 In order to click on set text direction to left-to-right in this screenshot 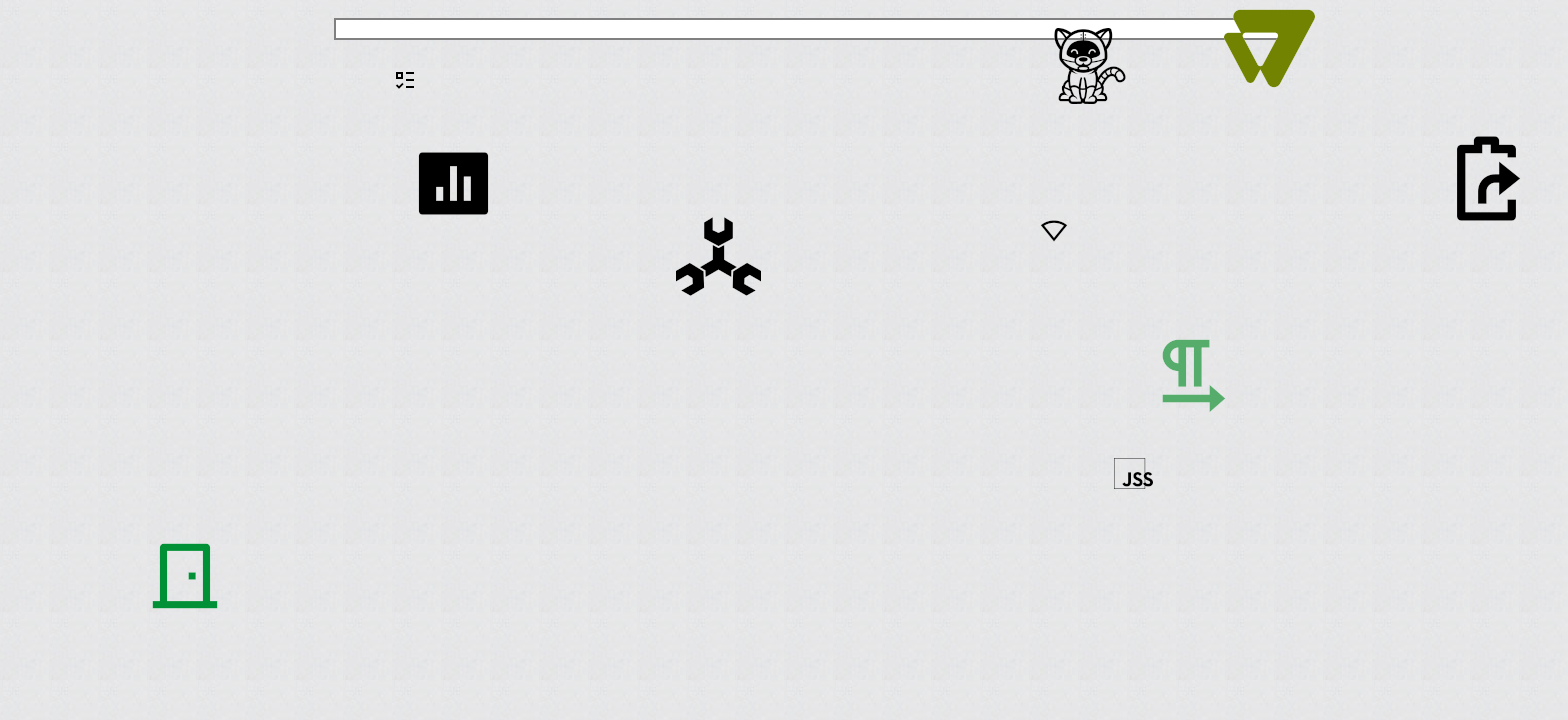, I will do `click(1190, 375)`.